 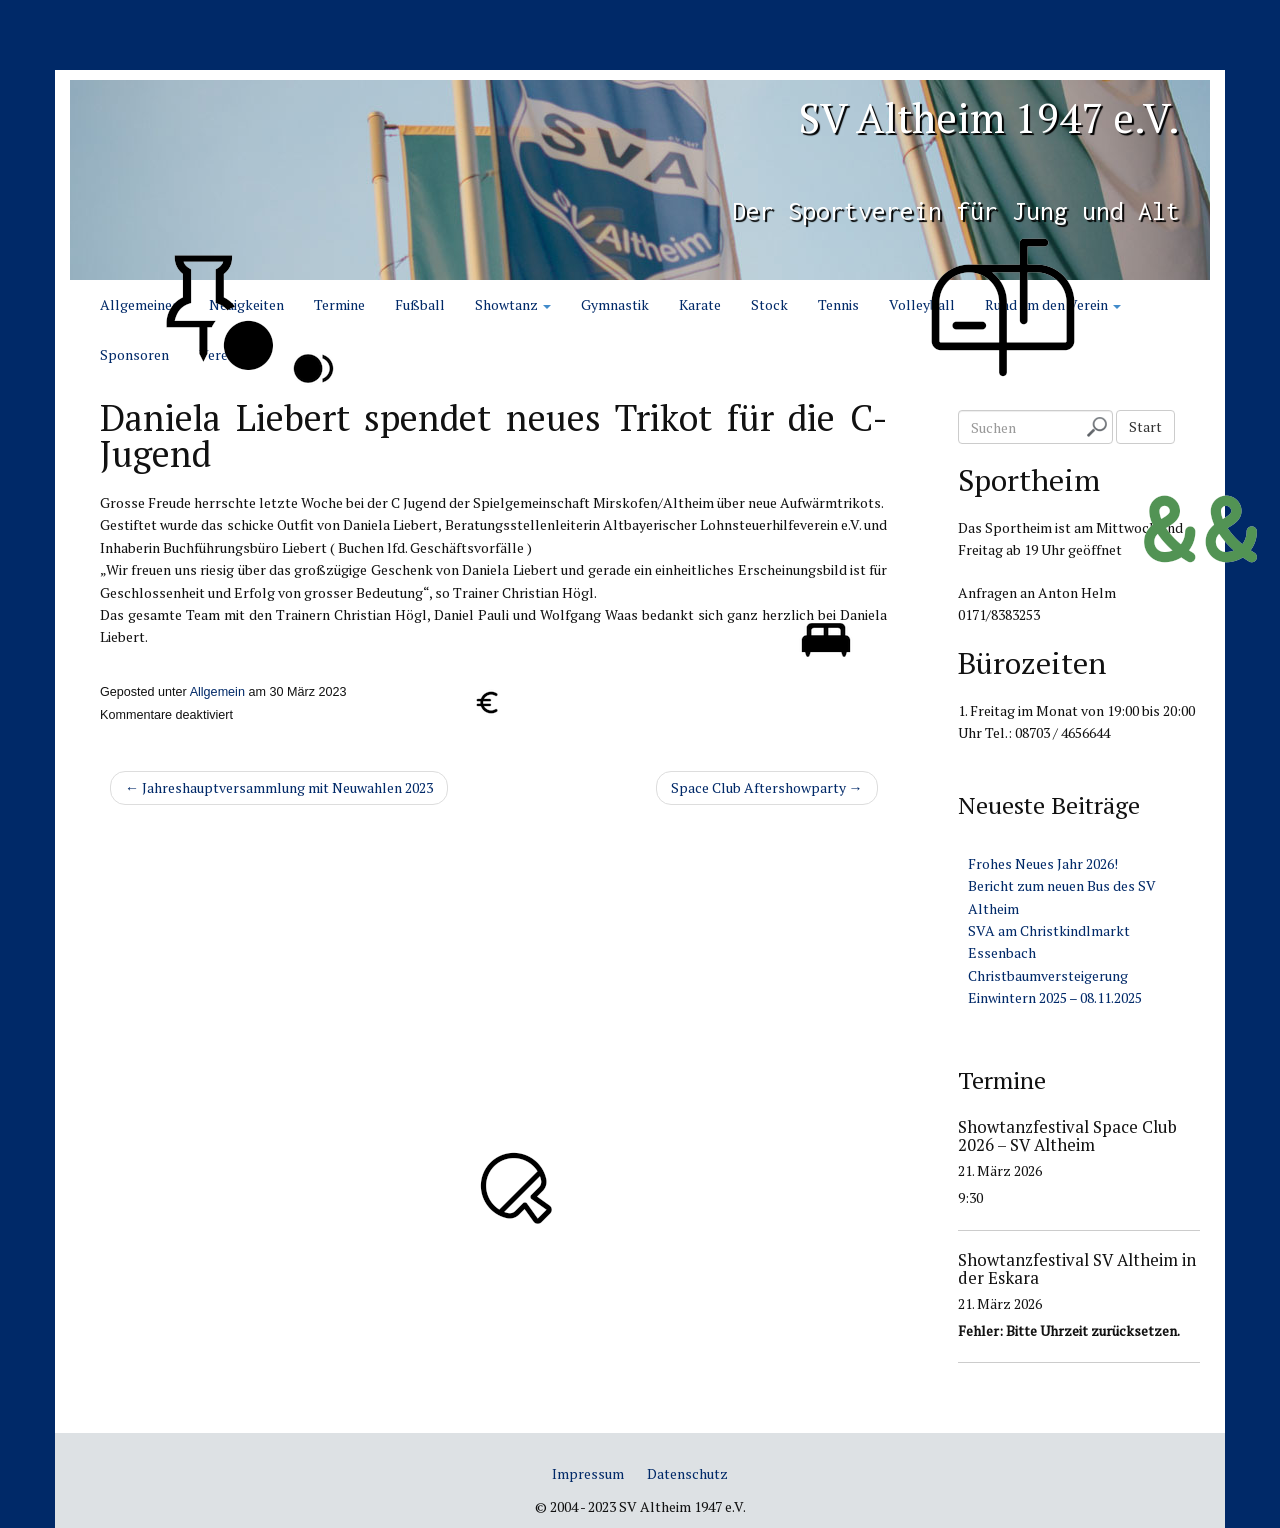 What do you see at coordinates (1003, 310) in the screenshot?
I see `access your mailbox or inbox` at bounding box center [1003, 310].